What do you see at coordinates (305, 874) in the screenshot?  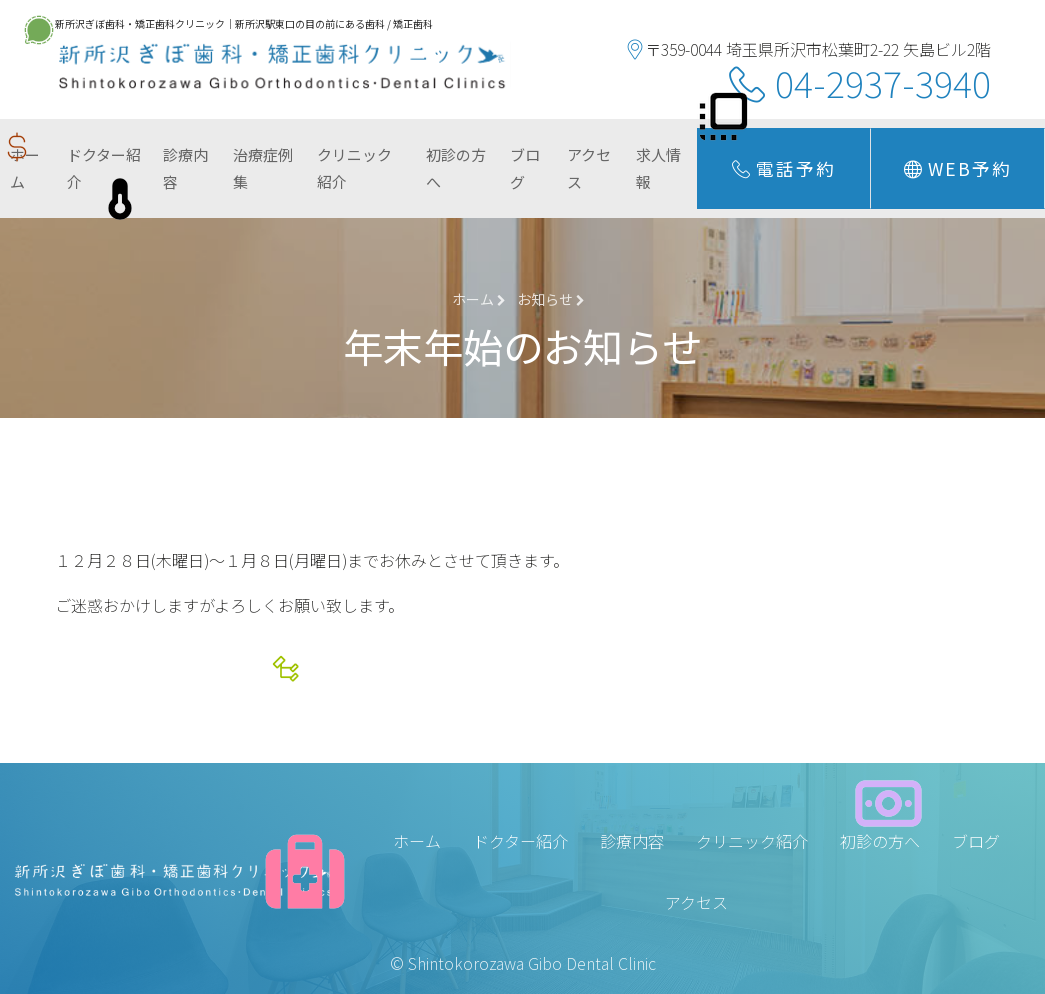 I see `access health or medical services` at bounding box center [305, 874].